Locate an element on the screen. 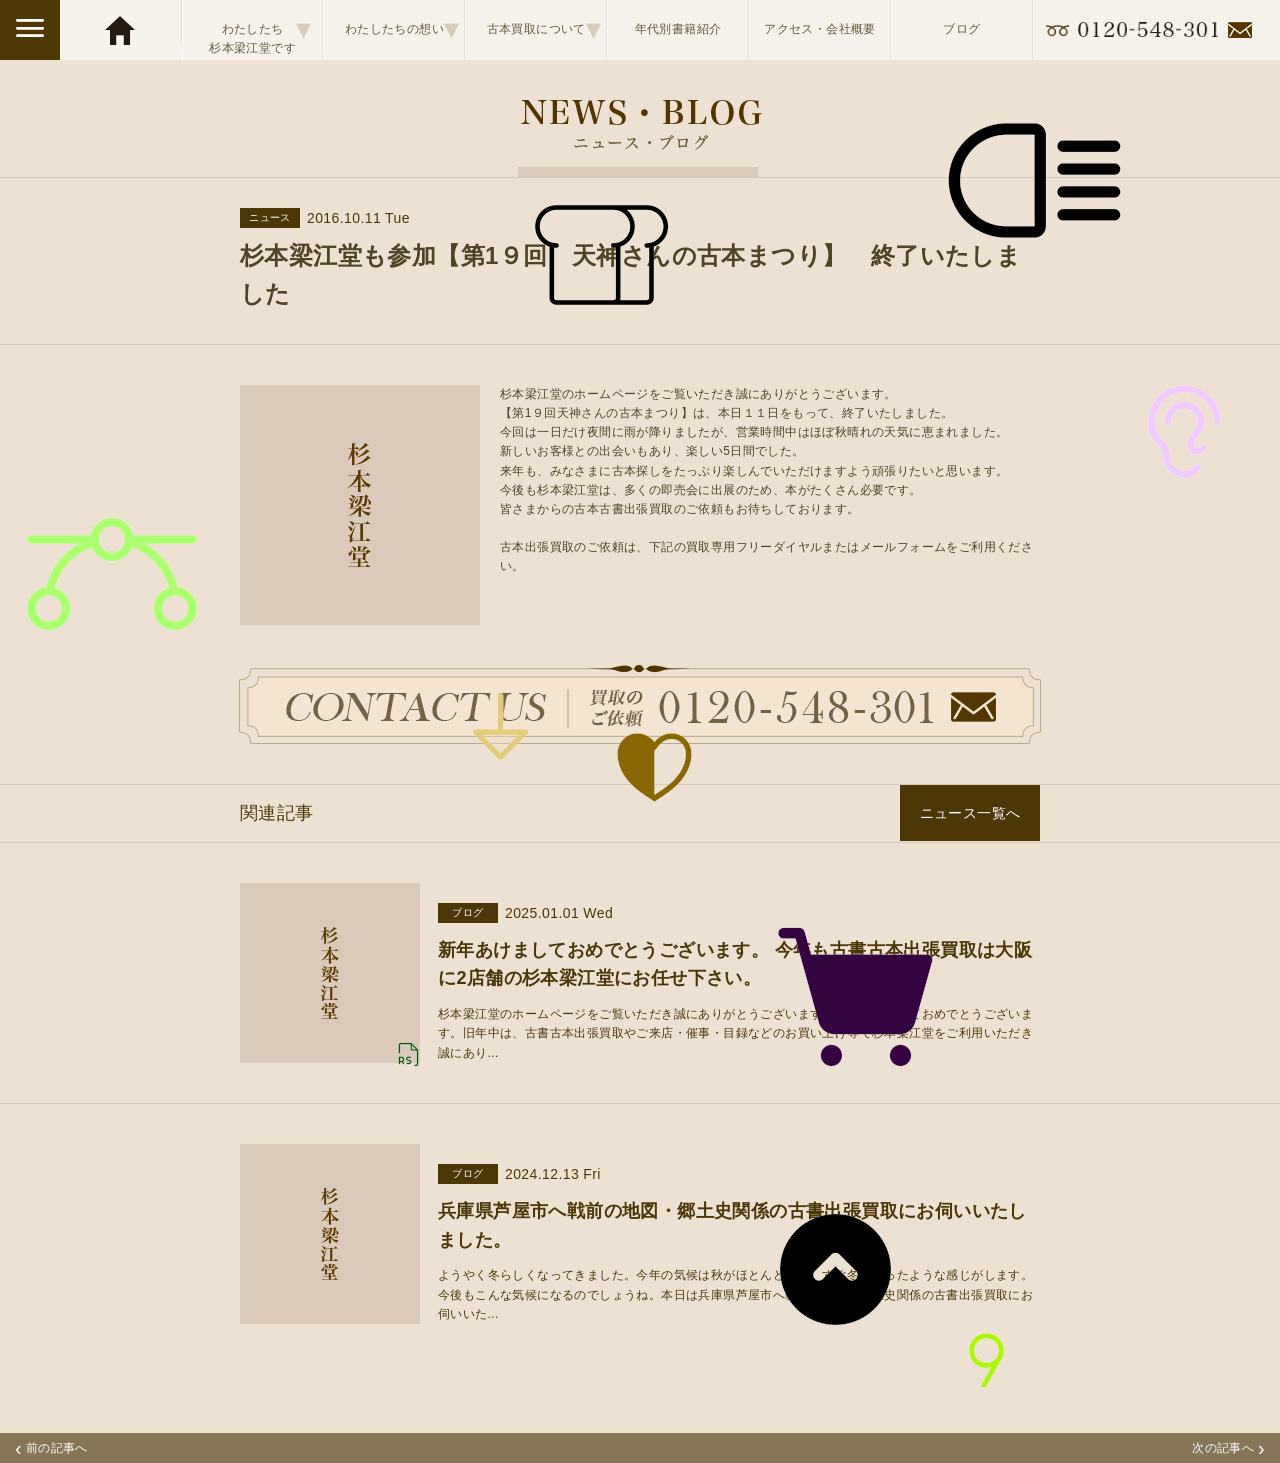  view your shopping cart is located at coordinates (858, 997).